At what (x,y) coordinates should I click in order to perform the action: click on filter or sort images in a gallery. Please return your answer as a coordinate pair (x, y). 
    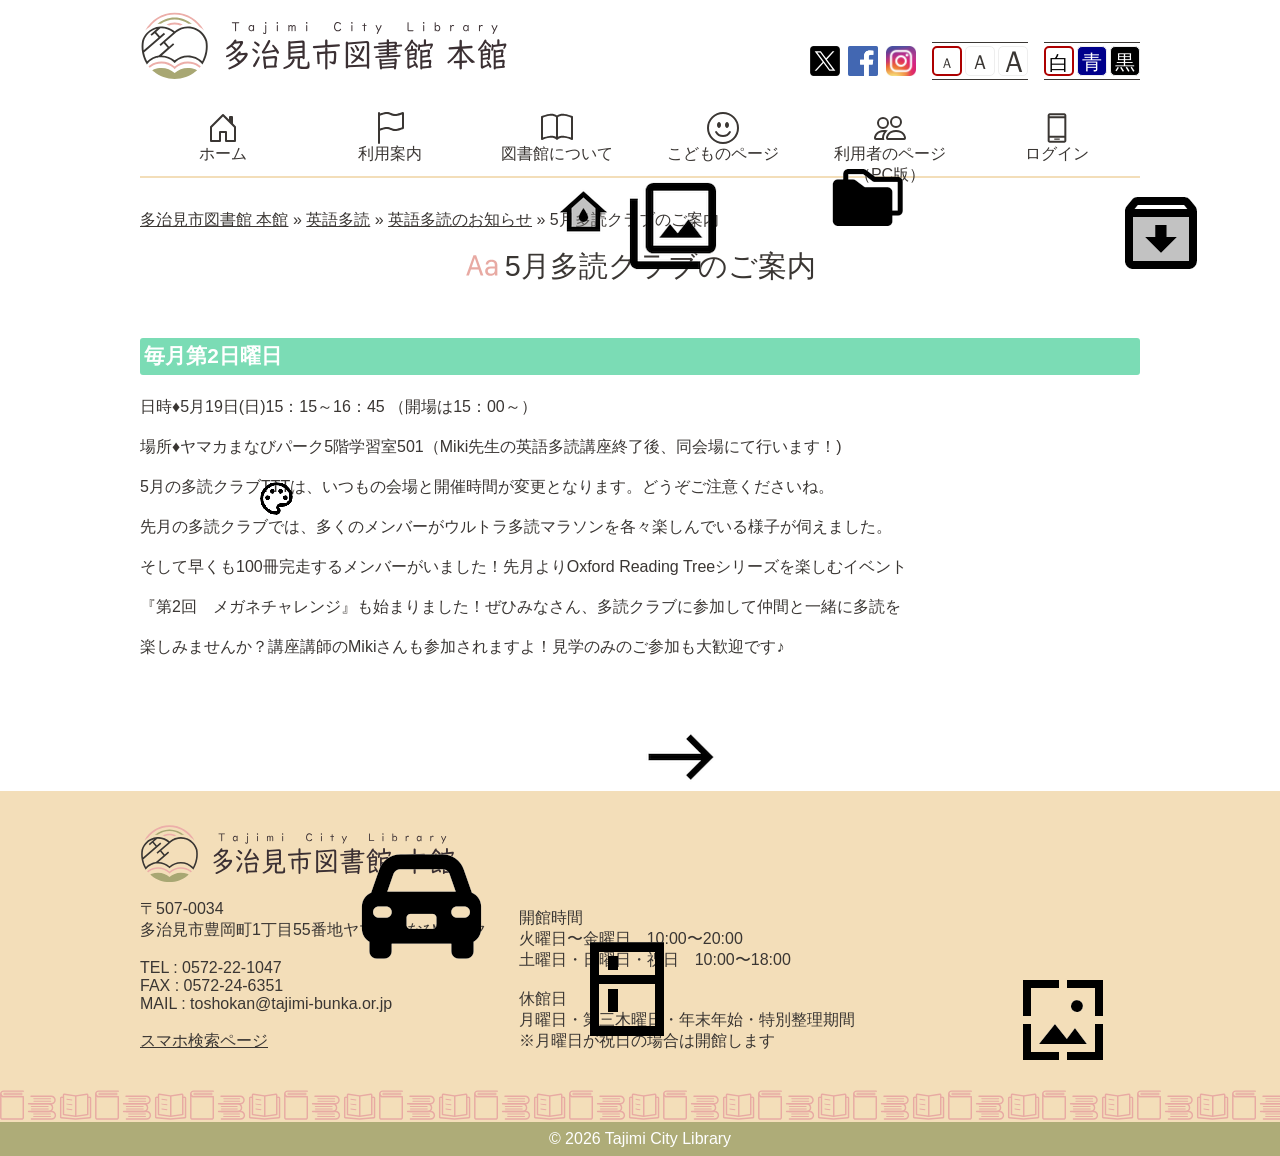
    Looking at the image, I should click on (673, 226).